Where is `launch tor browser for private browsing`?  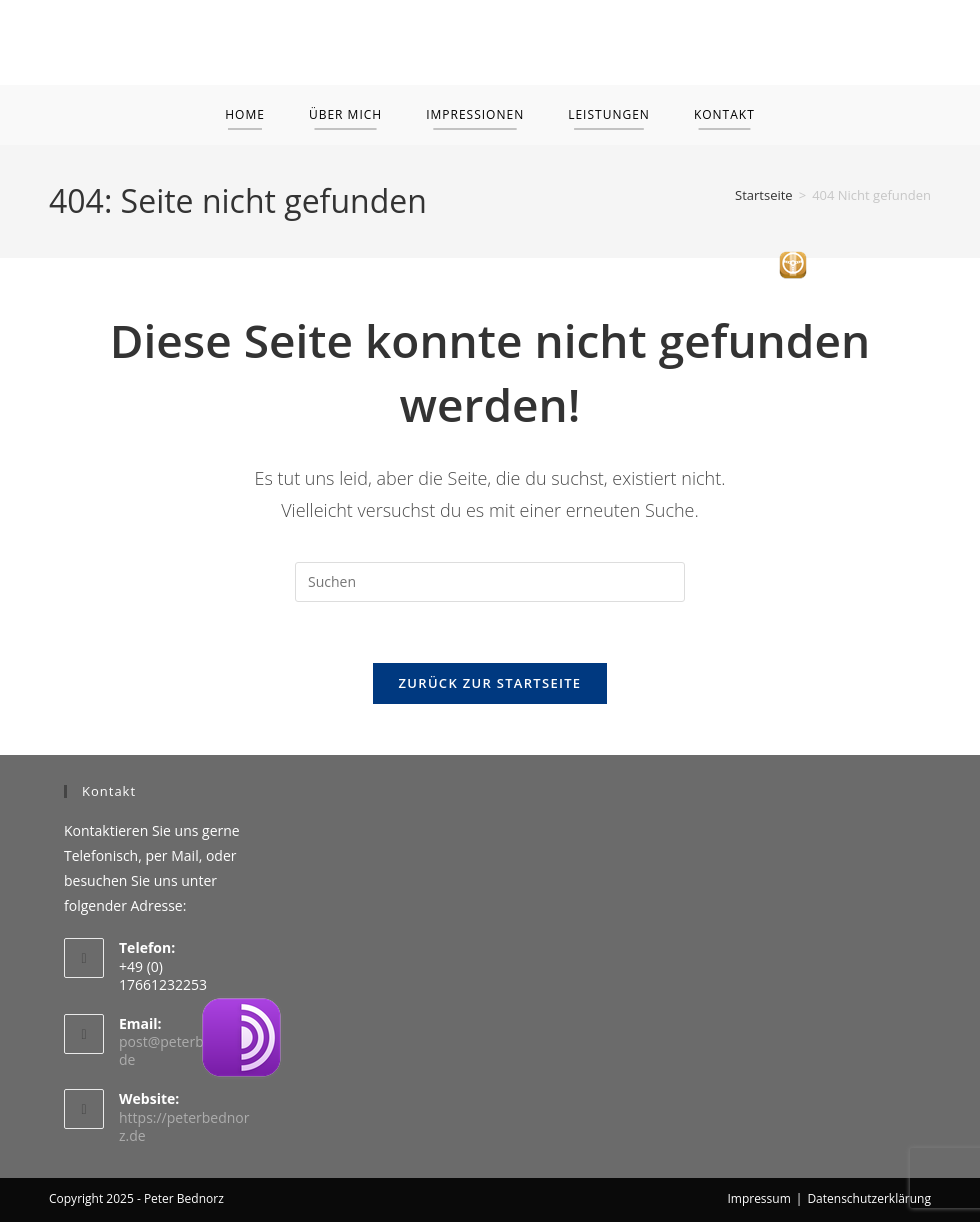
launch tor browser for private browsing is located at coordinates (241, 1037).